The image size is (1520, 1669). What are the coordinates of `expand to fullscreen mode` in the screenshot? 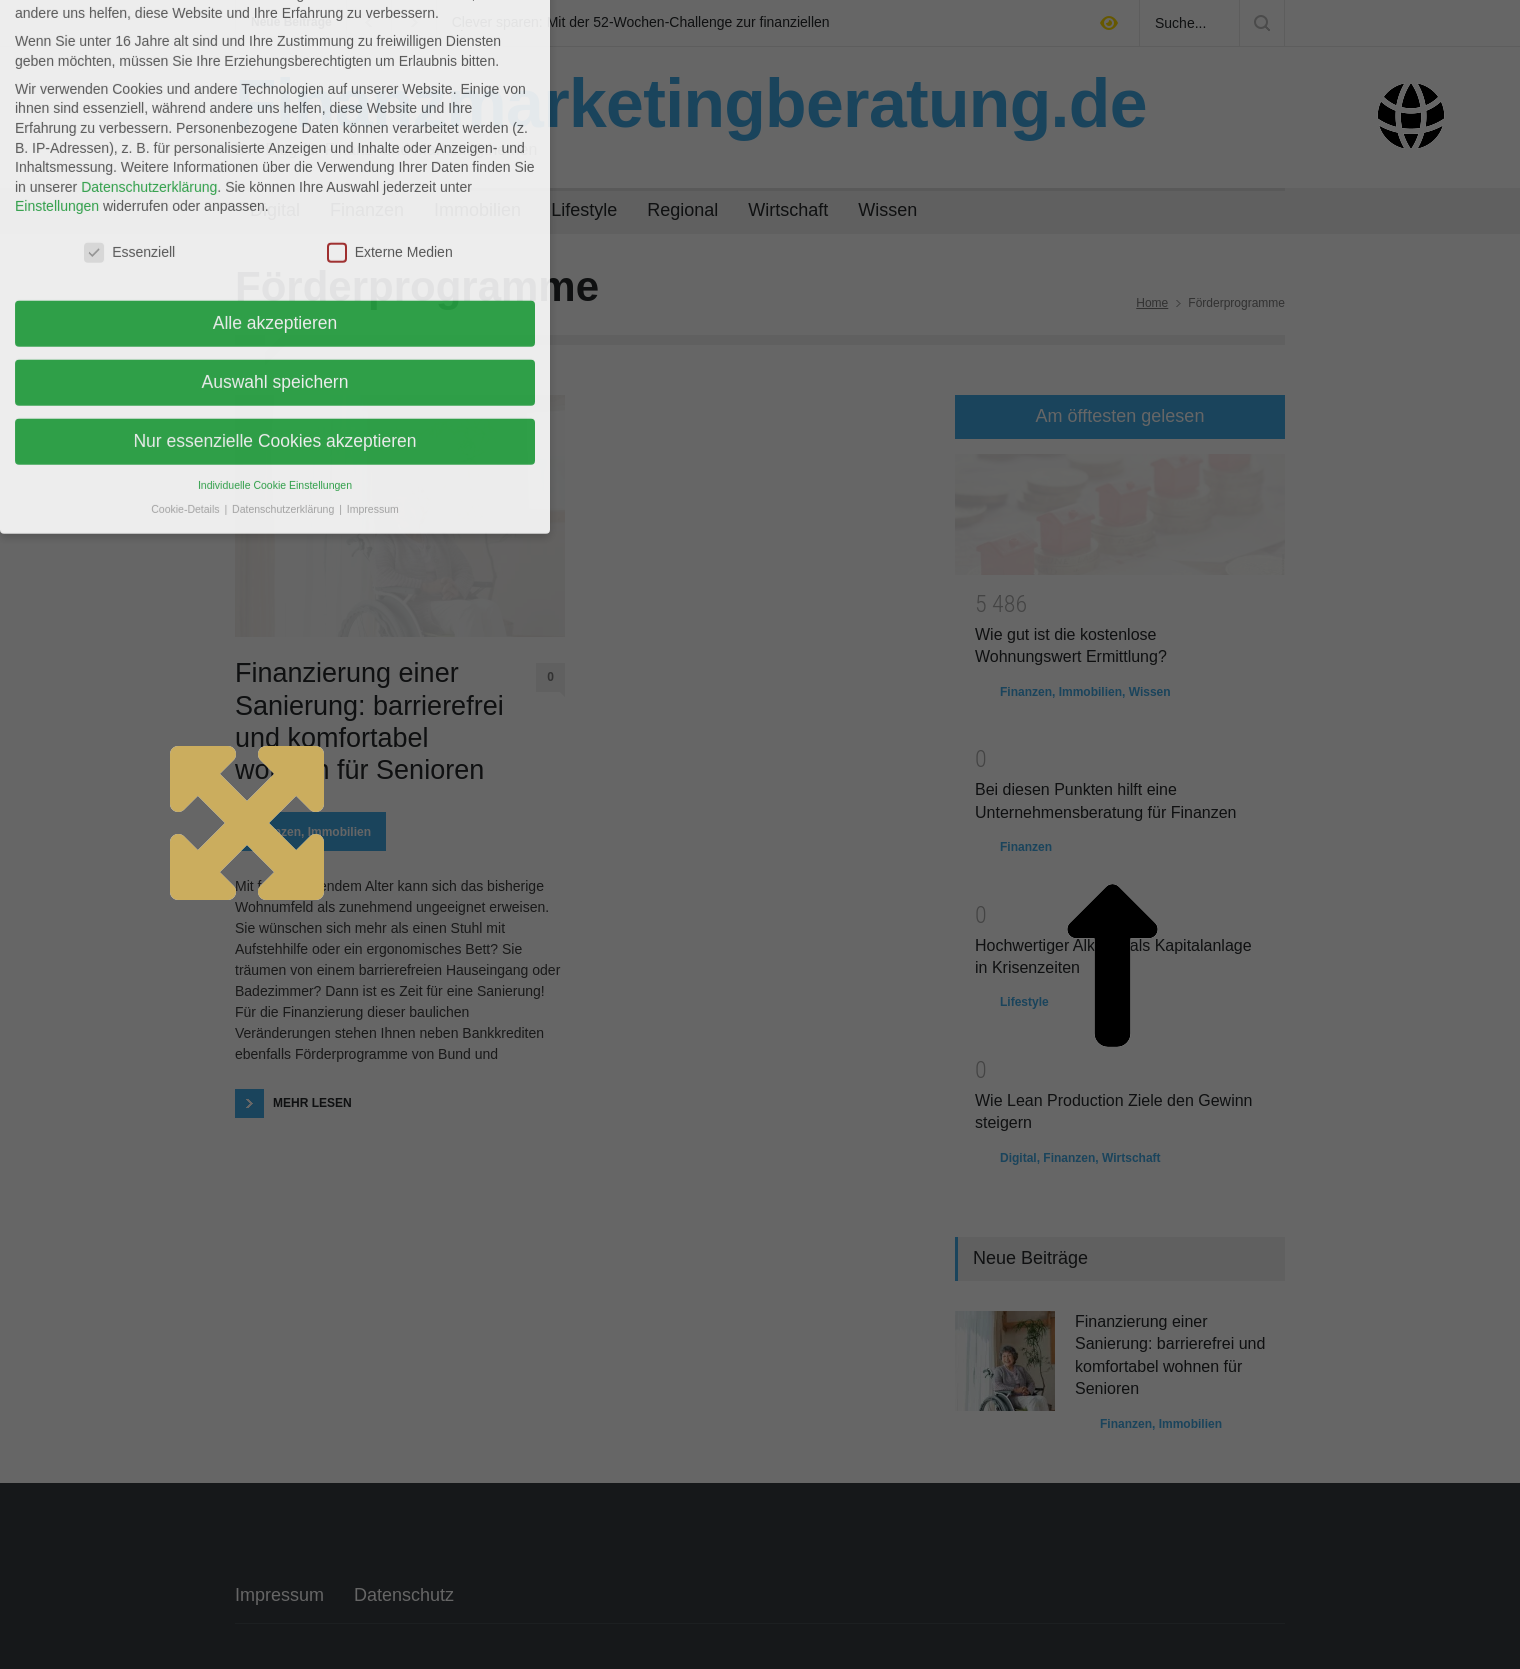 It's located at (247, 823).